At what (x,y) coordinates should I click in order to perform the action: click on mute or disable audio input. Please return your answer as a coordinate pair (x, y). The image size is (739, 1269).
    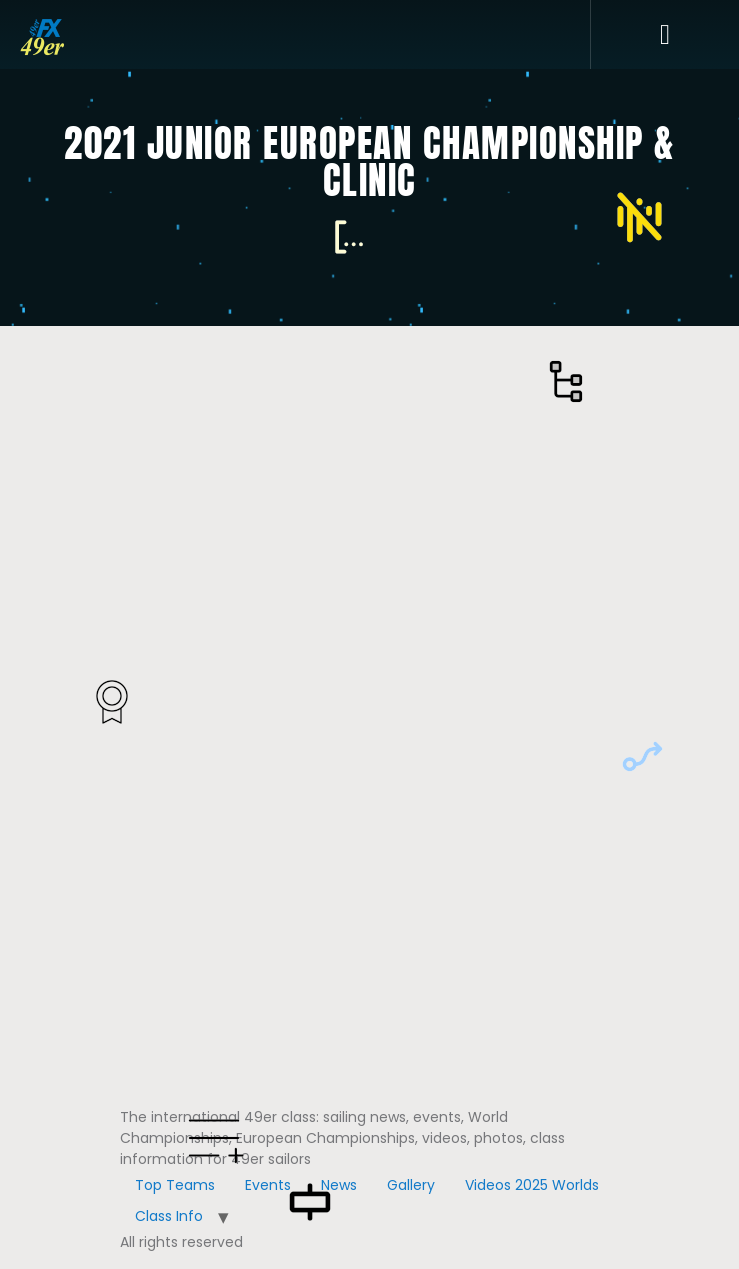
    Looking at the image, I should click on (639, 216).